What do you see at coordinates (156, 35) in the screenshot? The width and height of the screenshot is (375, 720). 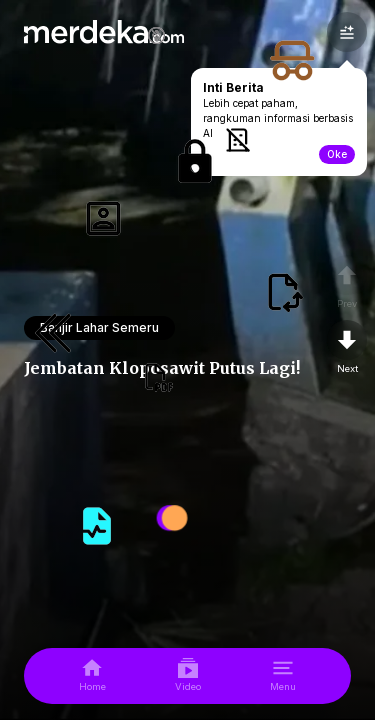 I see `mute your microphone` at bounding box center [156, 35].